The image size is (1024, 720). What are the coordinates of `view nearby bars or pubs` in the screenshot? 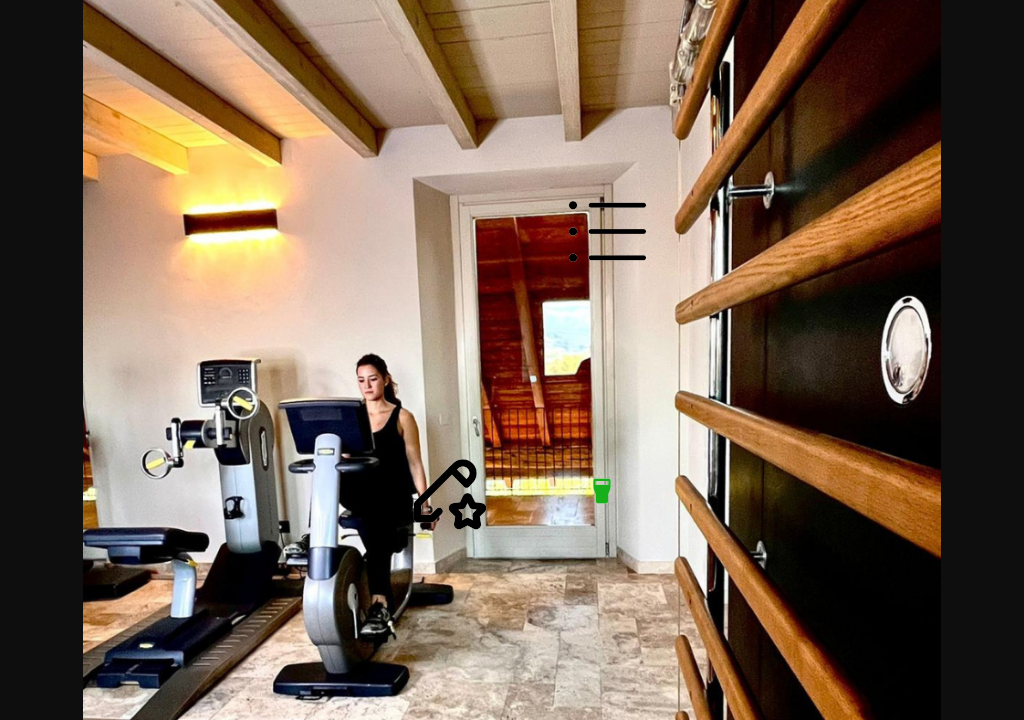 It's located at (602, 491).